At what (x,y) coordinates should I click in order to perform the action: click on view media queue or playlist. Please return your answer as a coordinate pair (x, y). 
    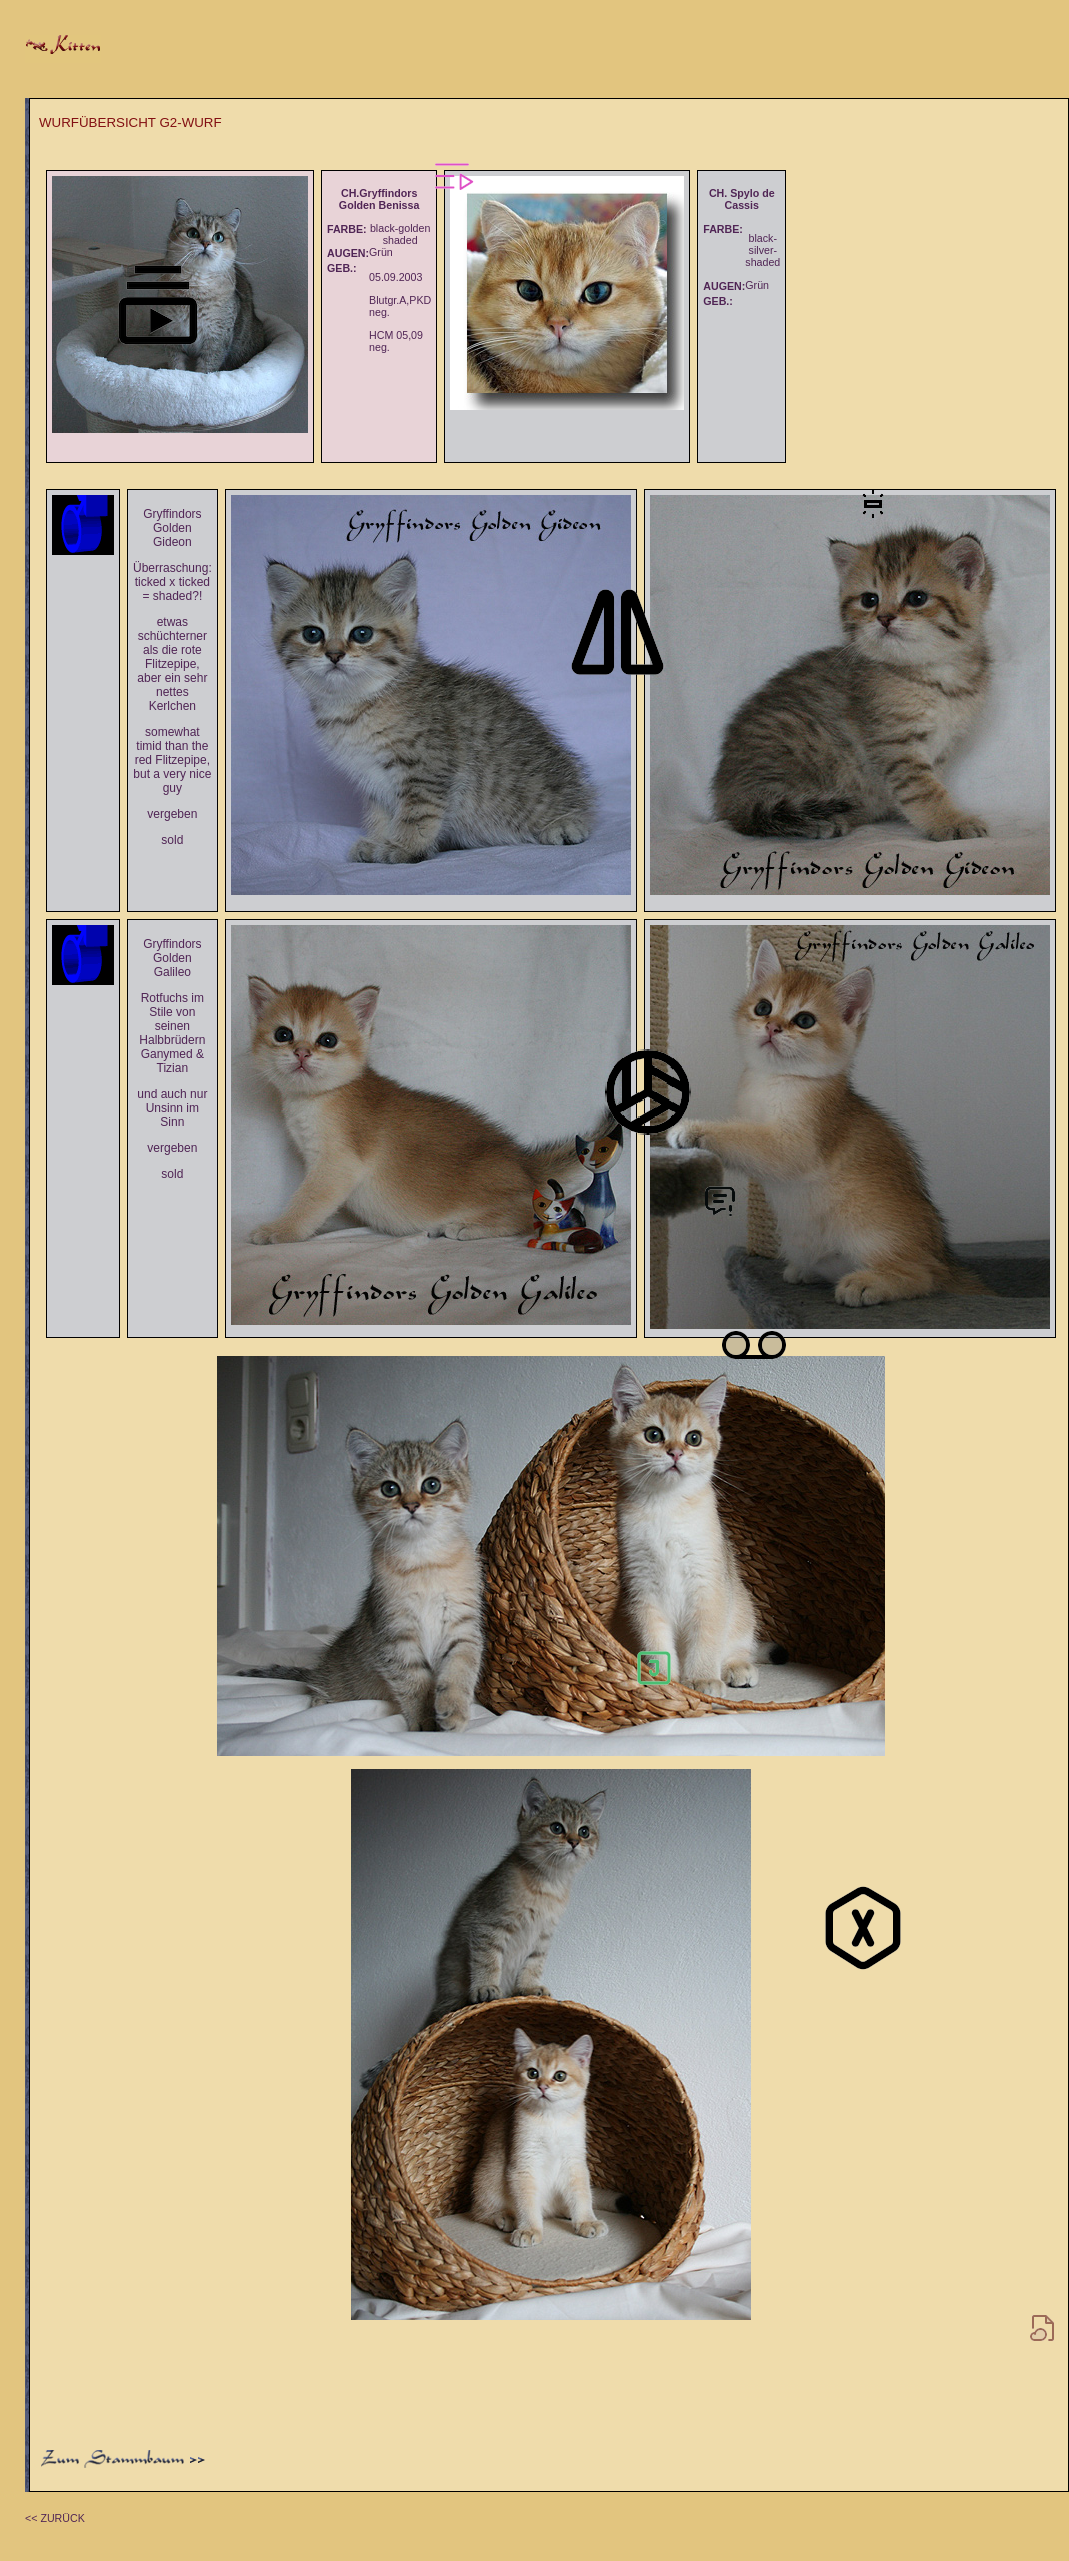
    Looking at the image, I should click on (452, 176).